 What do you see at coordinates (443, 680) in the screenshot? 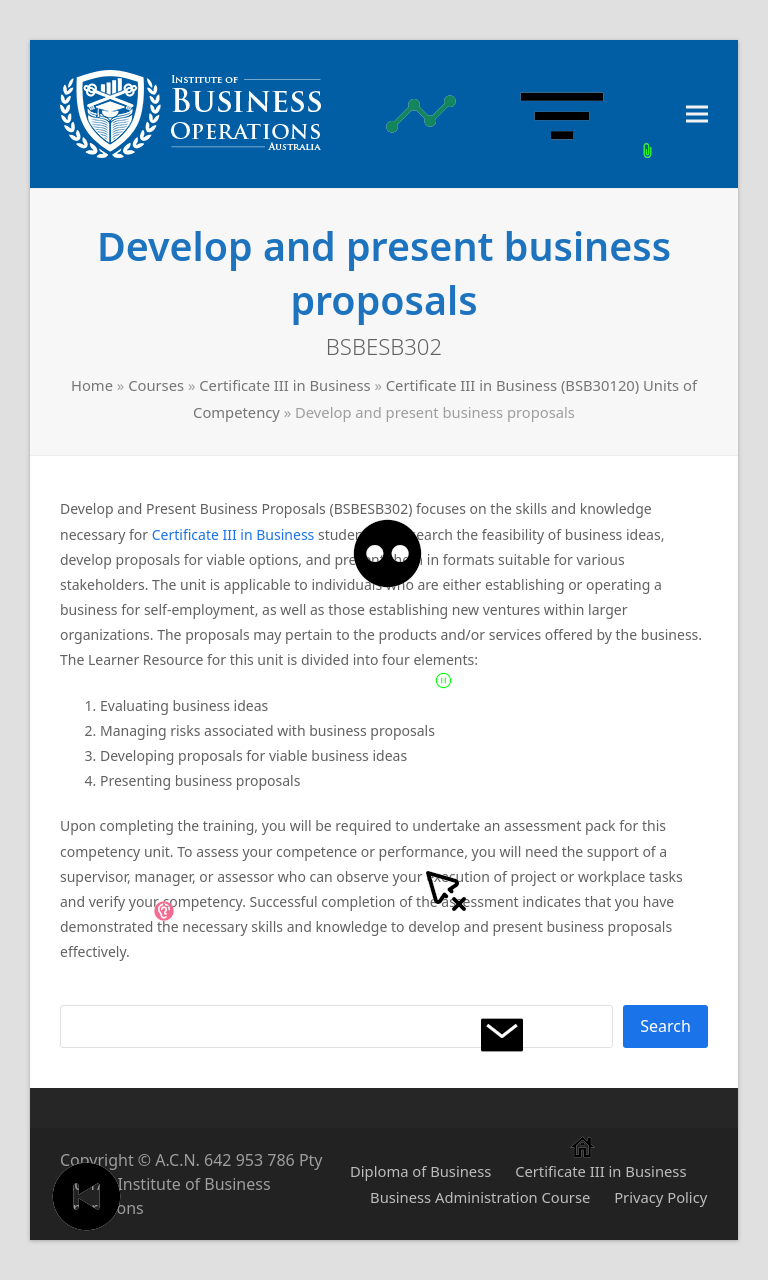
I see `pause media playback` at bounding box center [443, 680].